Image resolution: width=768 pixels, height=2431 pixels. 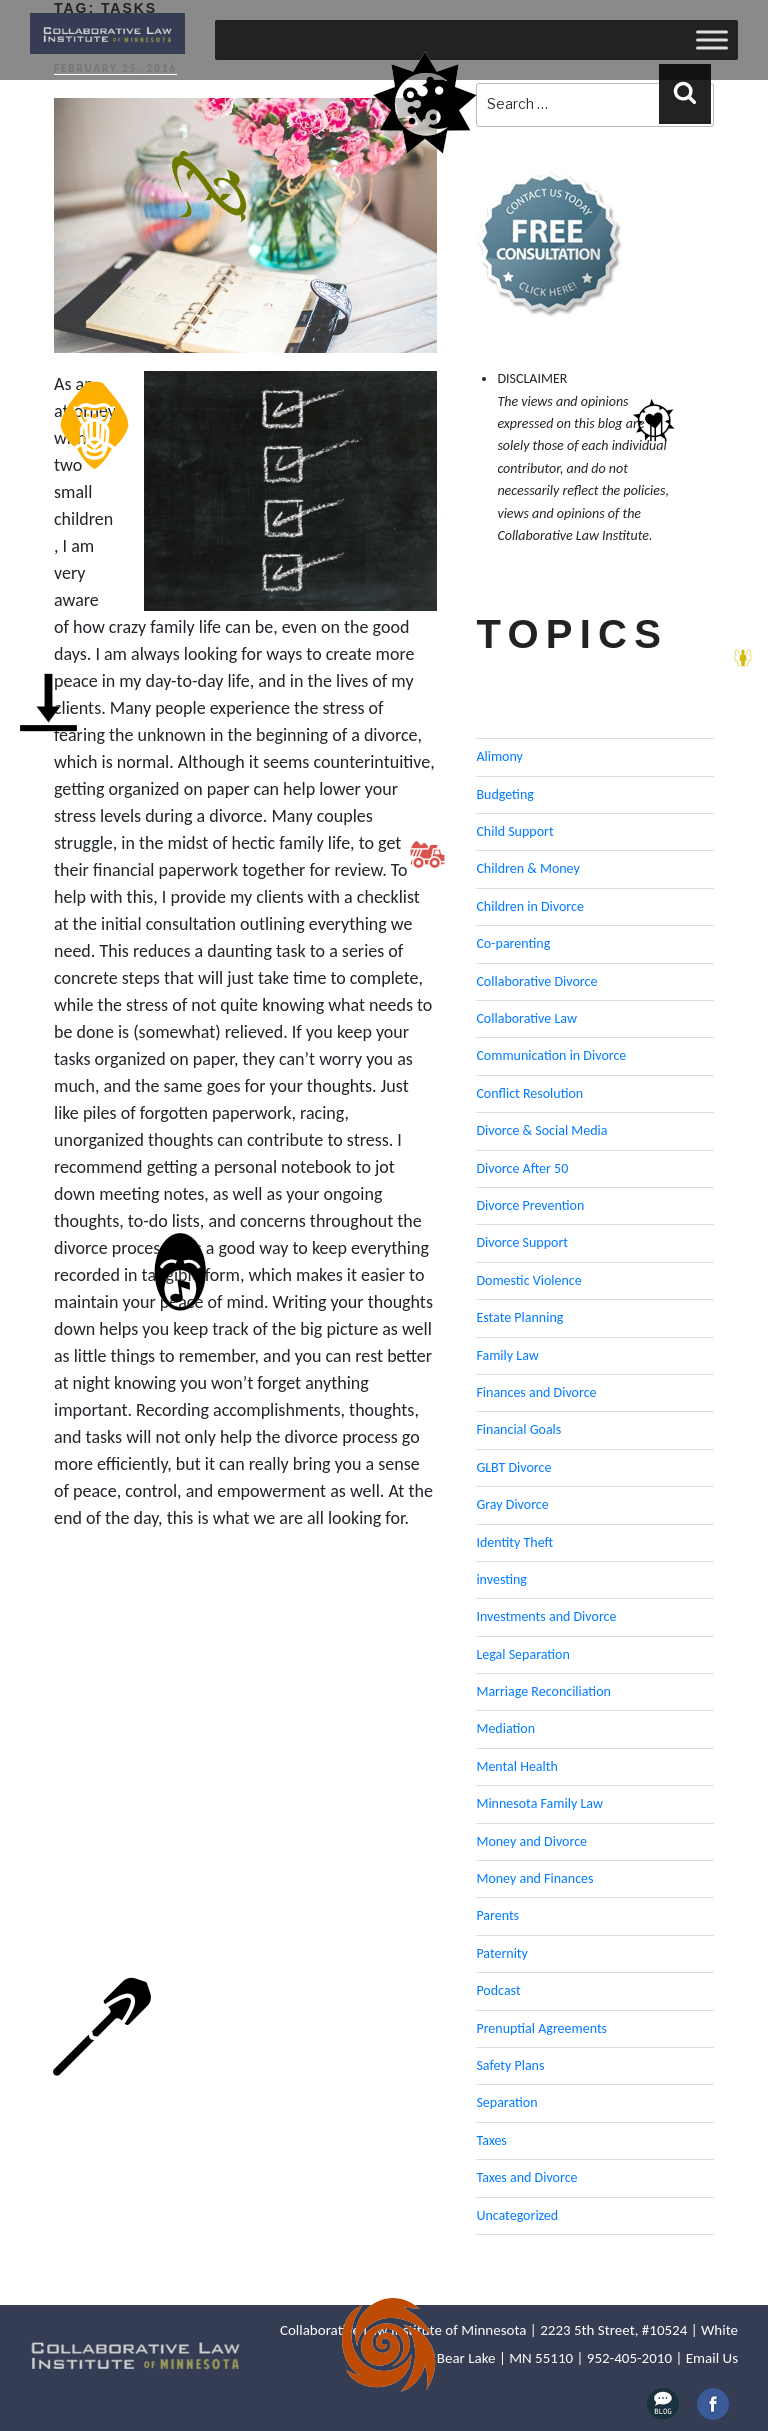 I want to click on download or save a file, so click(x=48, y=702).